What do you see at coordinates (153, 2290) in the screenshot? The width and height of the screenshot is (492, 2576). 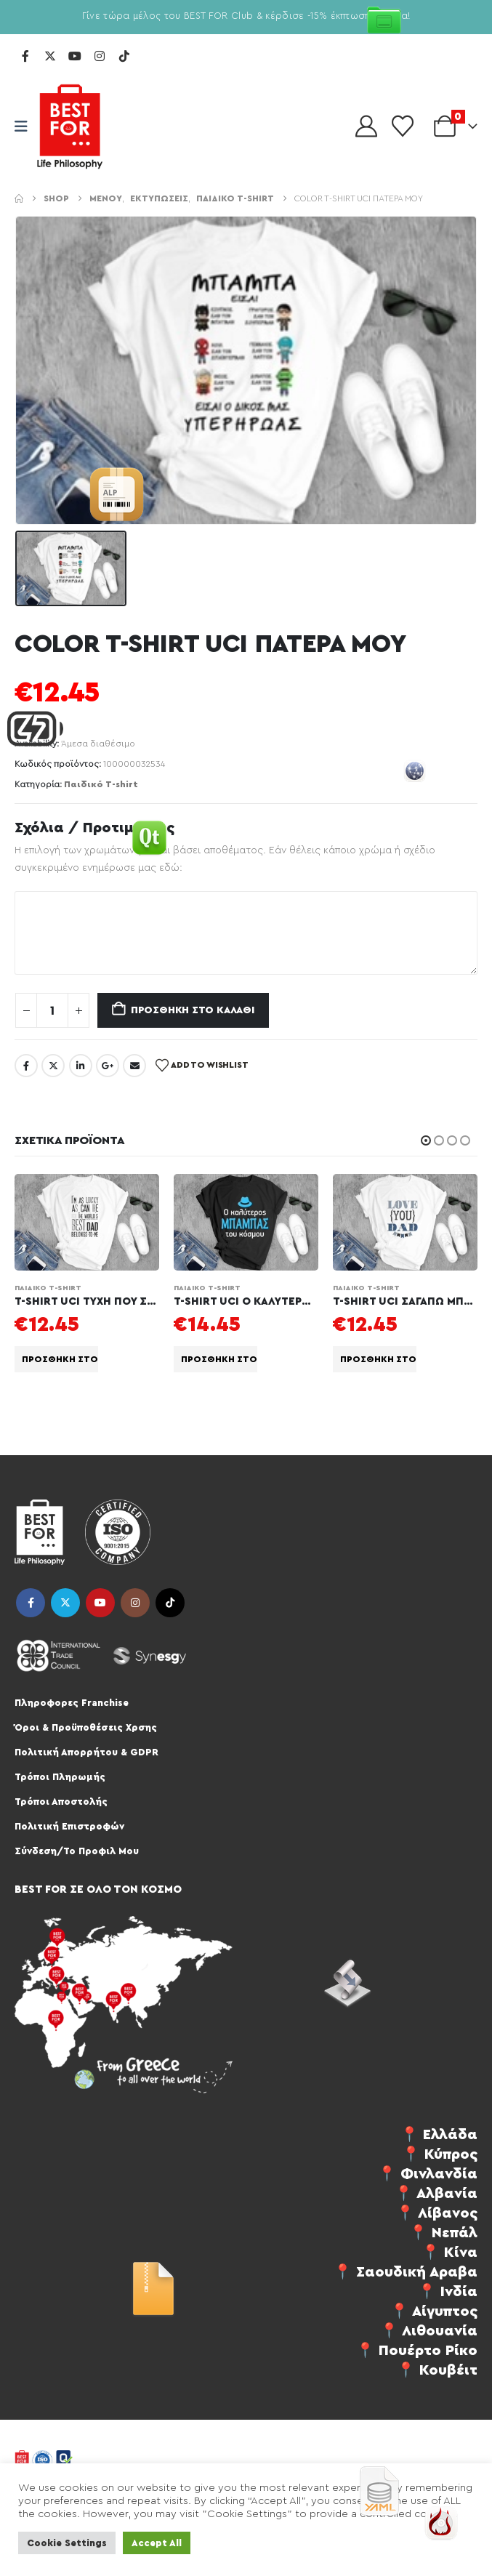 I see `a compressed zip file` at bounding box center [153, 2290].